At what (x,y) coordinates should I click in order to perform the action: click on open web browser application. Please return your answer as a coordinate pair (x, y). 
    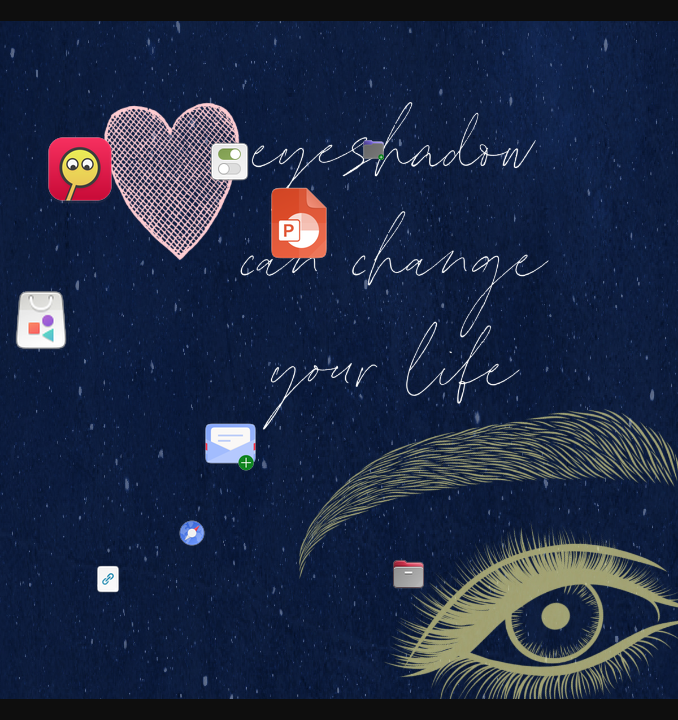
    Looking at the image, I should click on (192, 533).